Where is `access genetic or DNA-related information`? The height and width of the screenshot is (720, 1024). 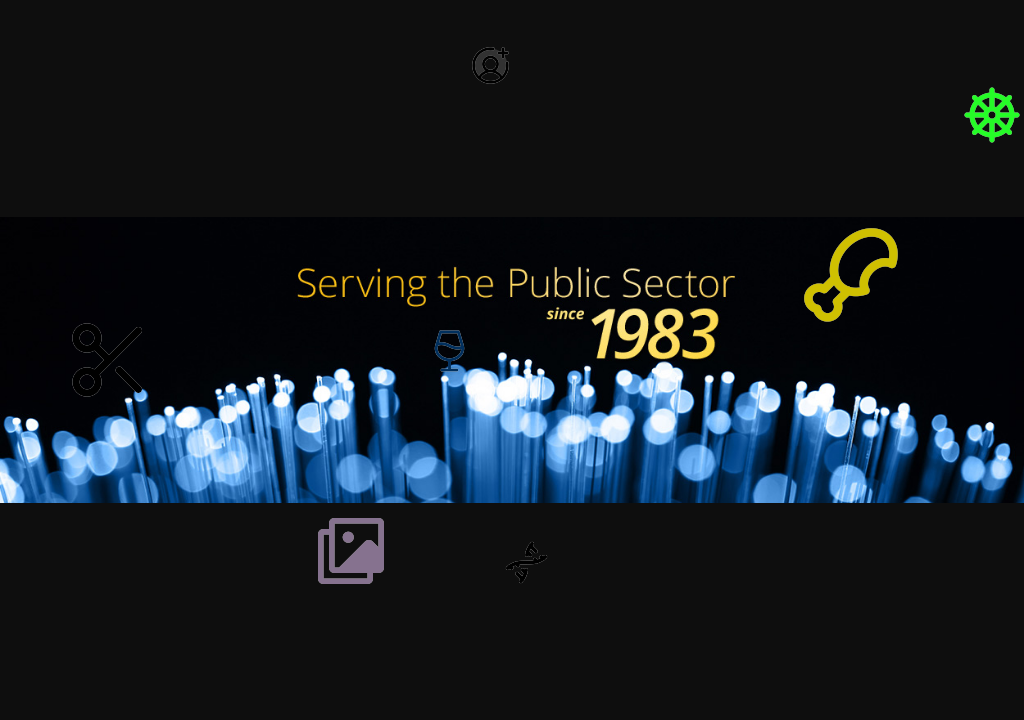
access genetic or DNA-related information is located at coordinates (526, 562).